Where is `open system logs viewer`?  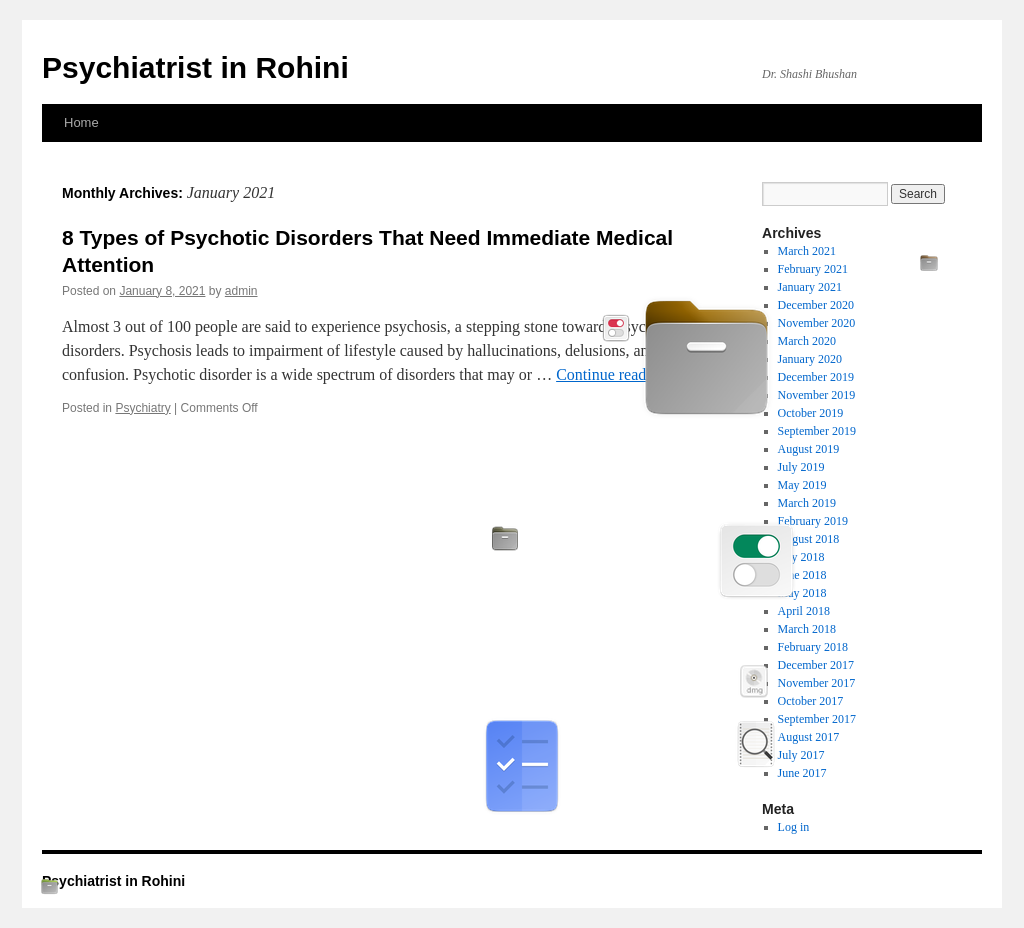
open system logs viewer is located at coordinates (756, 744).